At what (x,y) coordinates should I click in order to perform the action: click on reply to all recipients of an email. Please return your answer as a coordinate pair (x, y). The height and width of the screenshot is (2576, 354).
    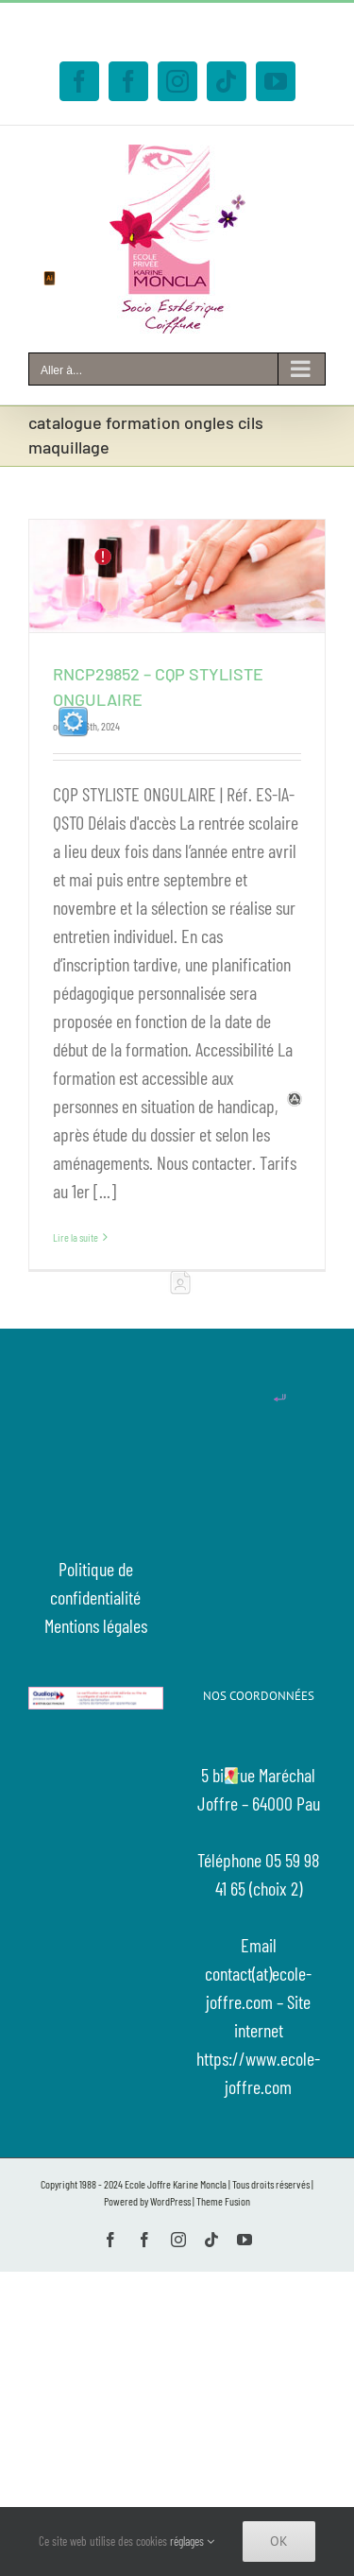
    Looking at the image, I should click on (279, 1398).